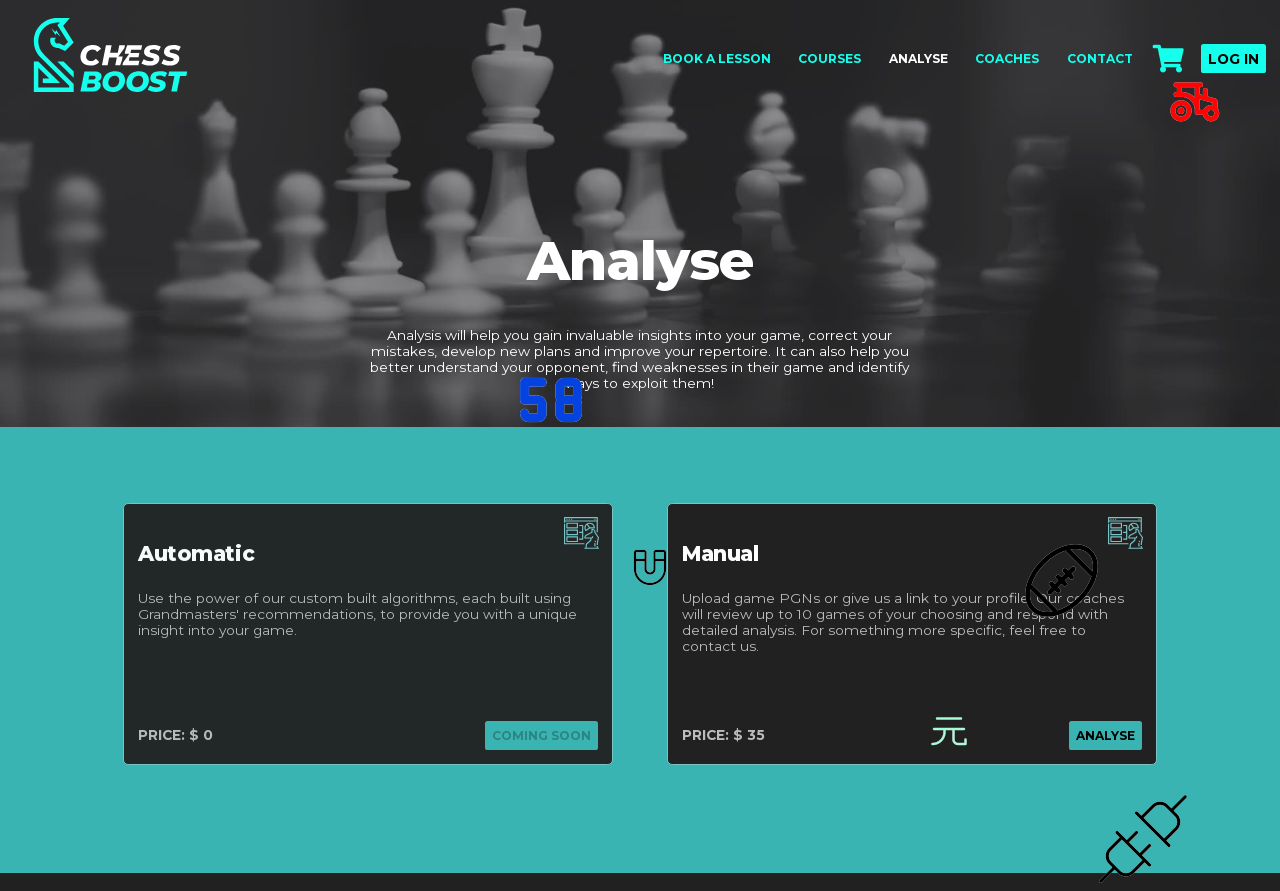  I want to click on access farming or agricultural features, so click(1194, 101).